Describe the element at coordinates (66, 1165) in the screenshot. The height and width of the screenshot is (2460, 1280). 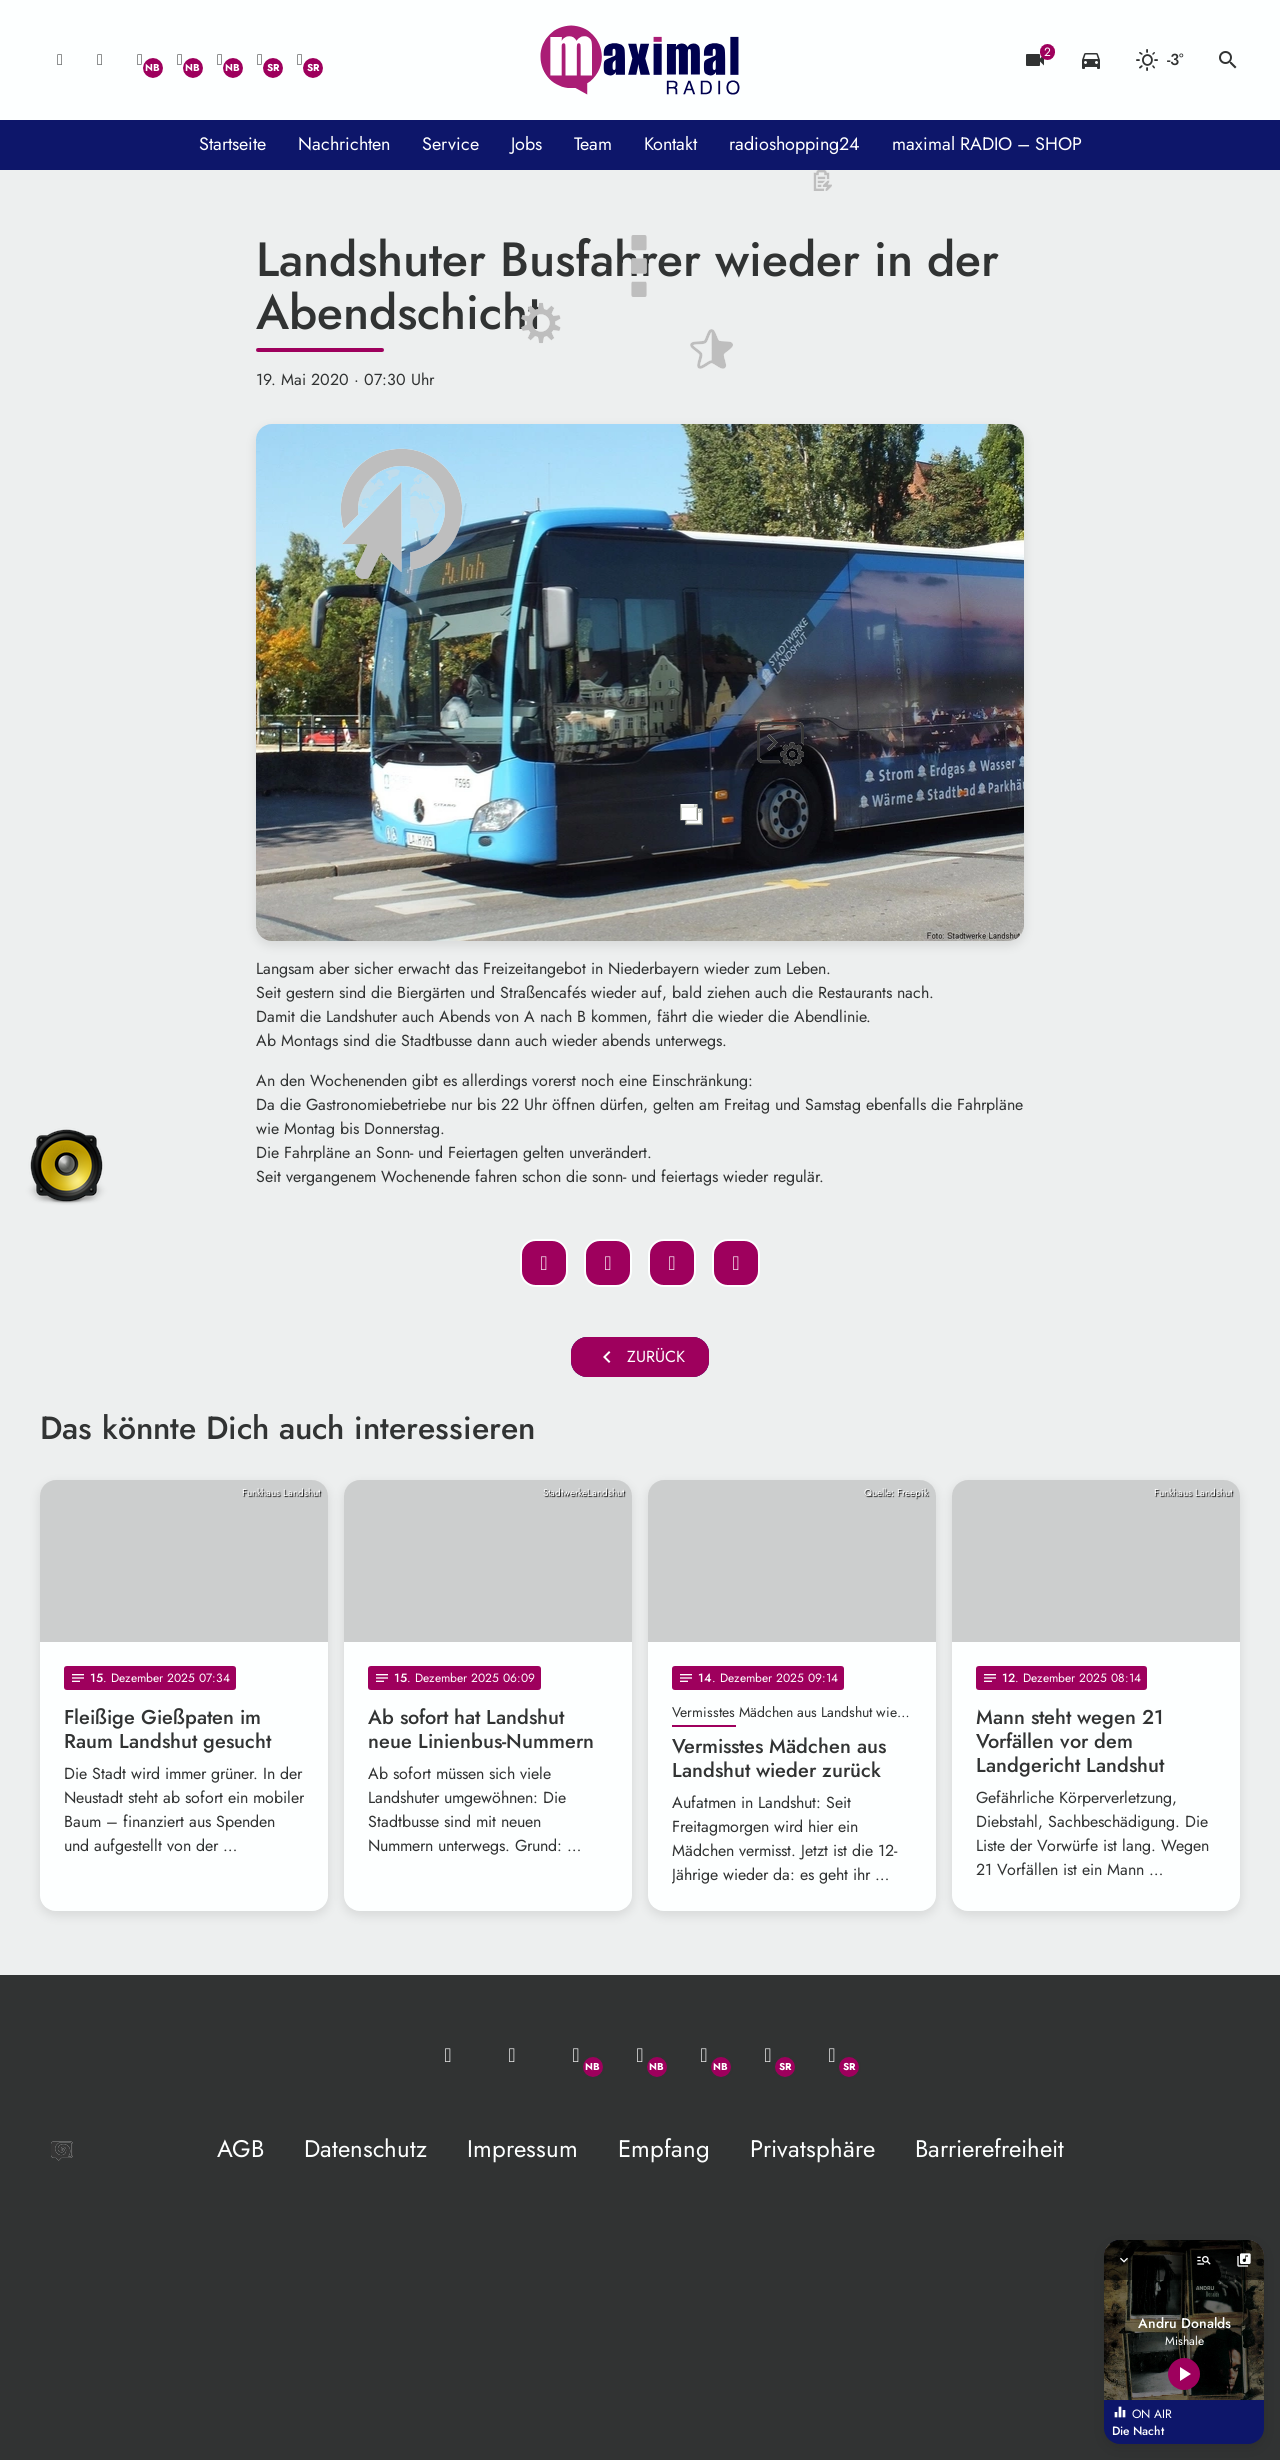
I see `adjust speaker or audio output settings` at that location.